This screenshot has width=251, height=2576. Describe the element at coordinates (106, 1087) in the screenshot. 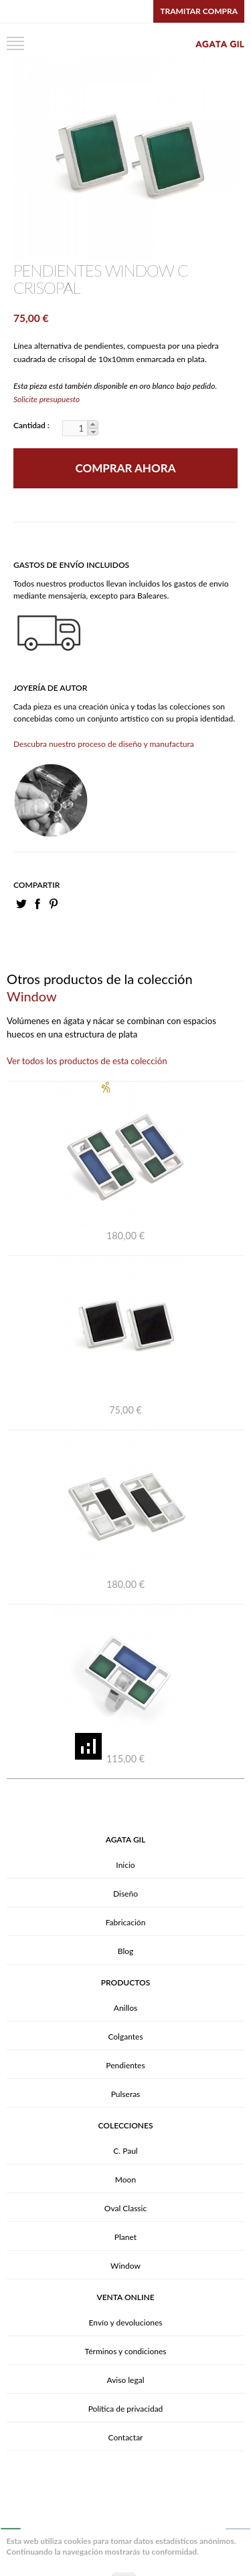

I see `access hiking or trail activities` at that location.